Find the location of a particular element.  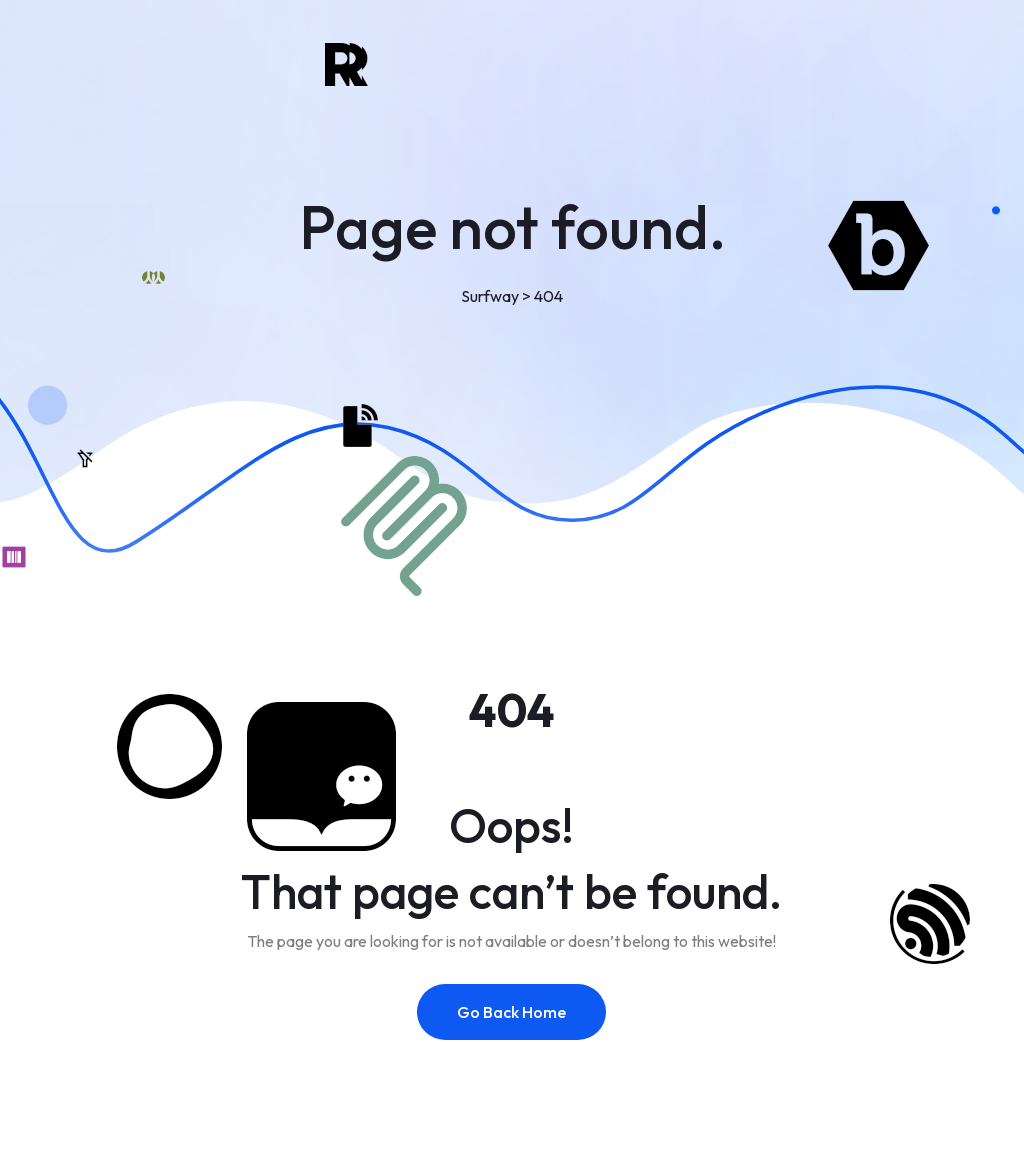

open the WeRead app is located at coordinates (321, 776).